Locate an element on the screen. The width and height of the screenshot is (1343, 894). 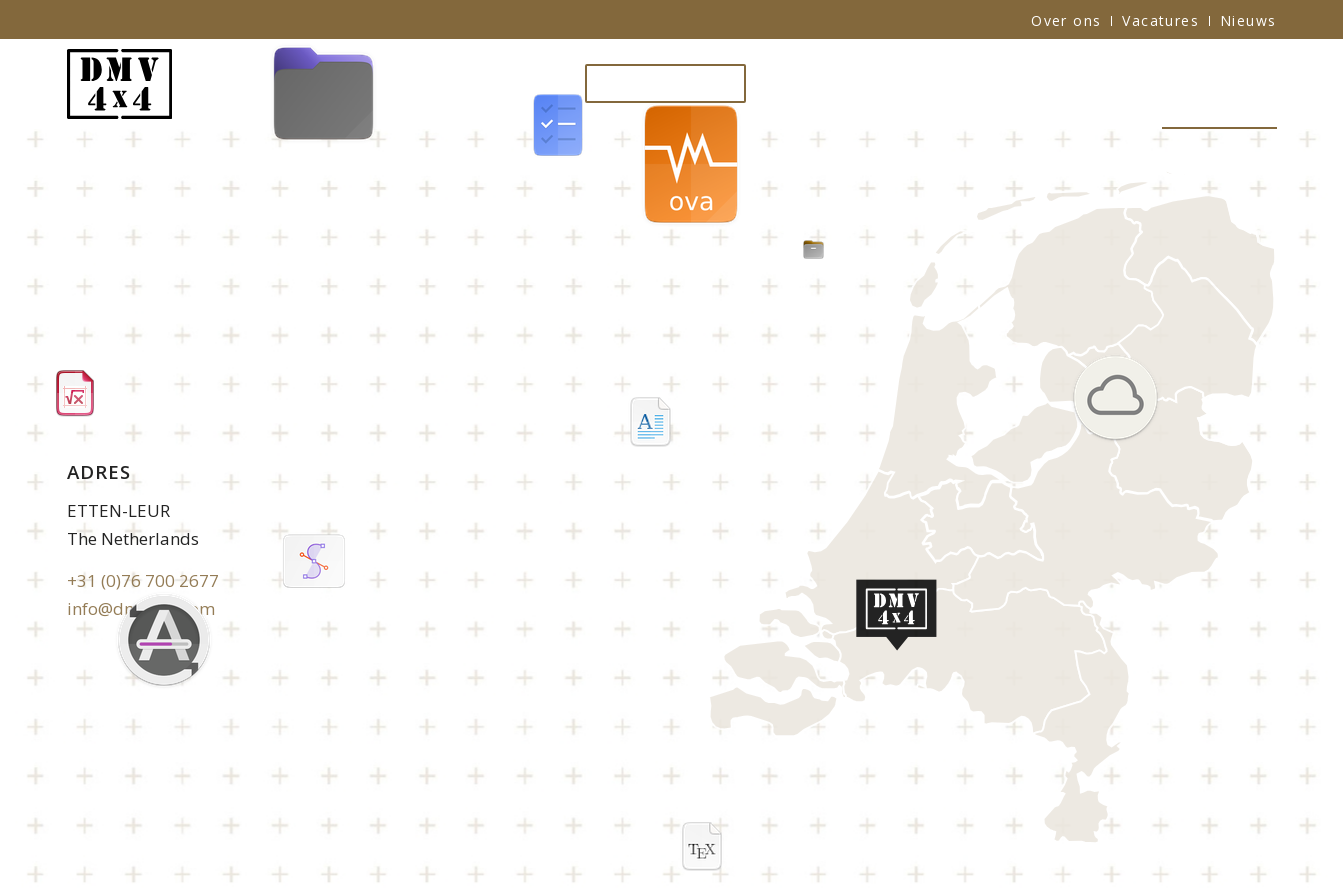
open the file manager application is located at coordinates (813, 249).